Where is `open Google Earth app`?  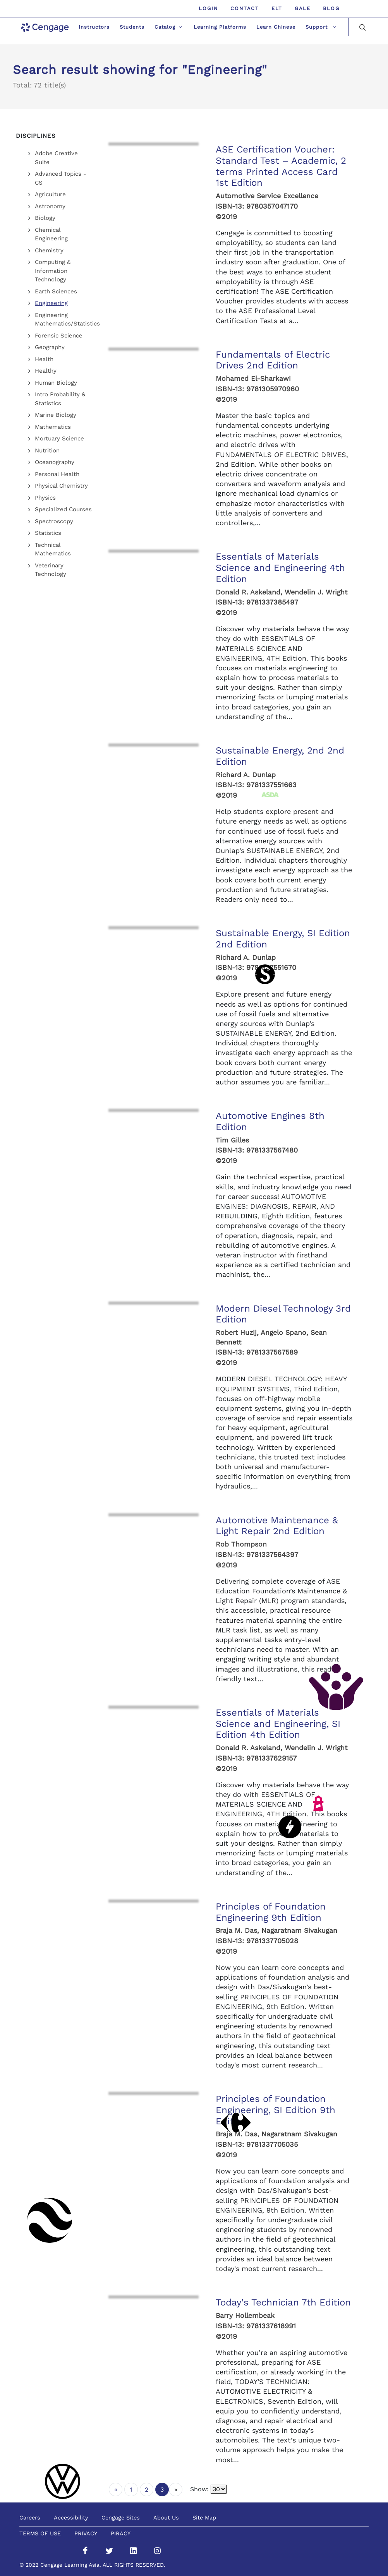
open Google Earth app is located at coordinates (50, 2220).